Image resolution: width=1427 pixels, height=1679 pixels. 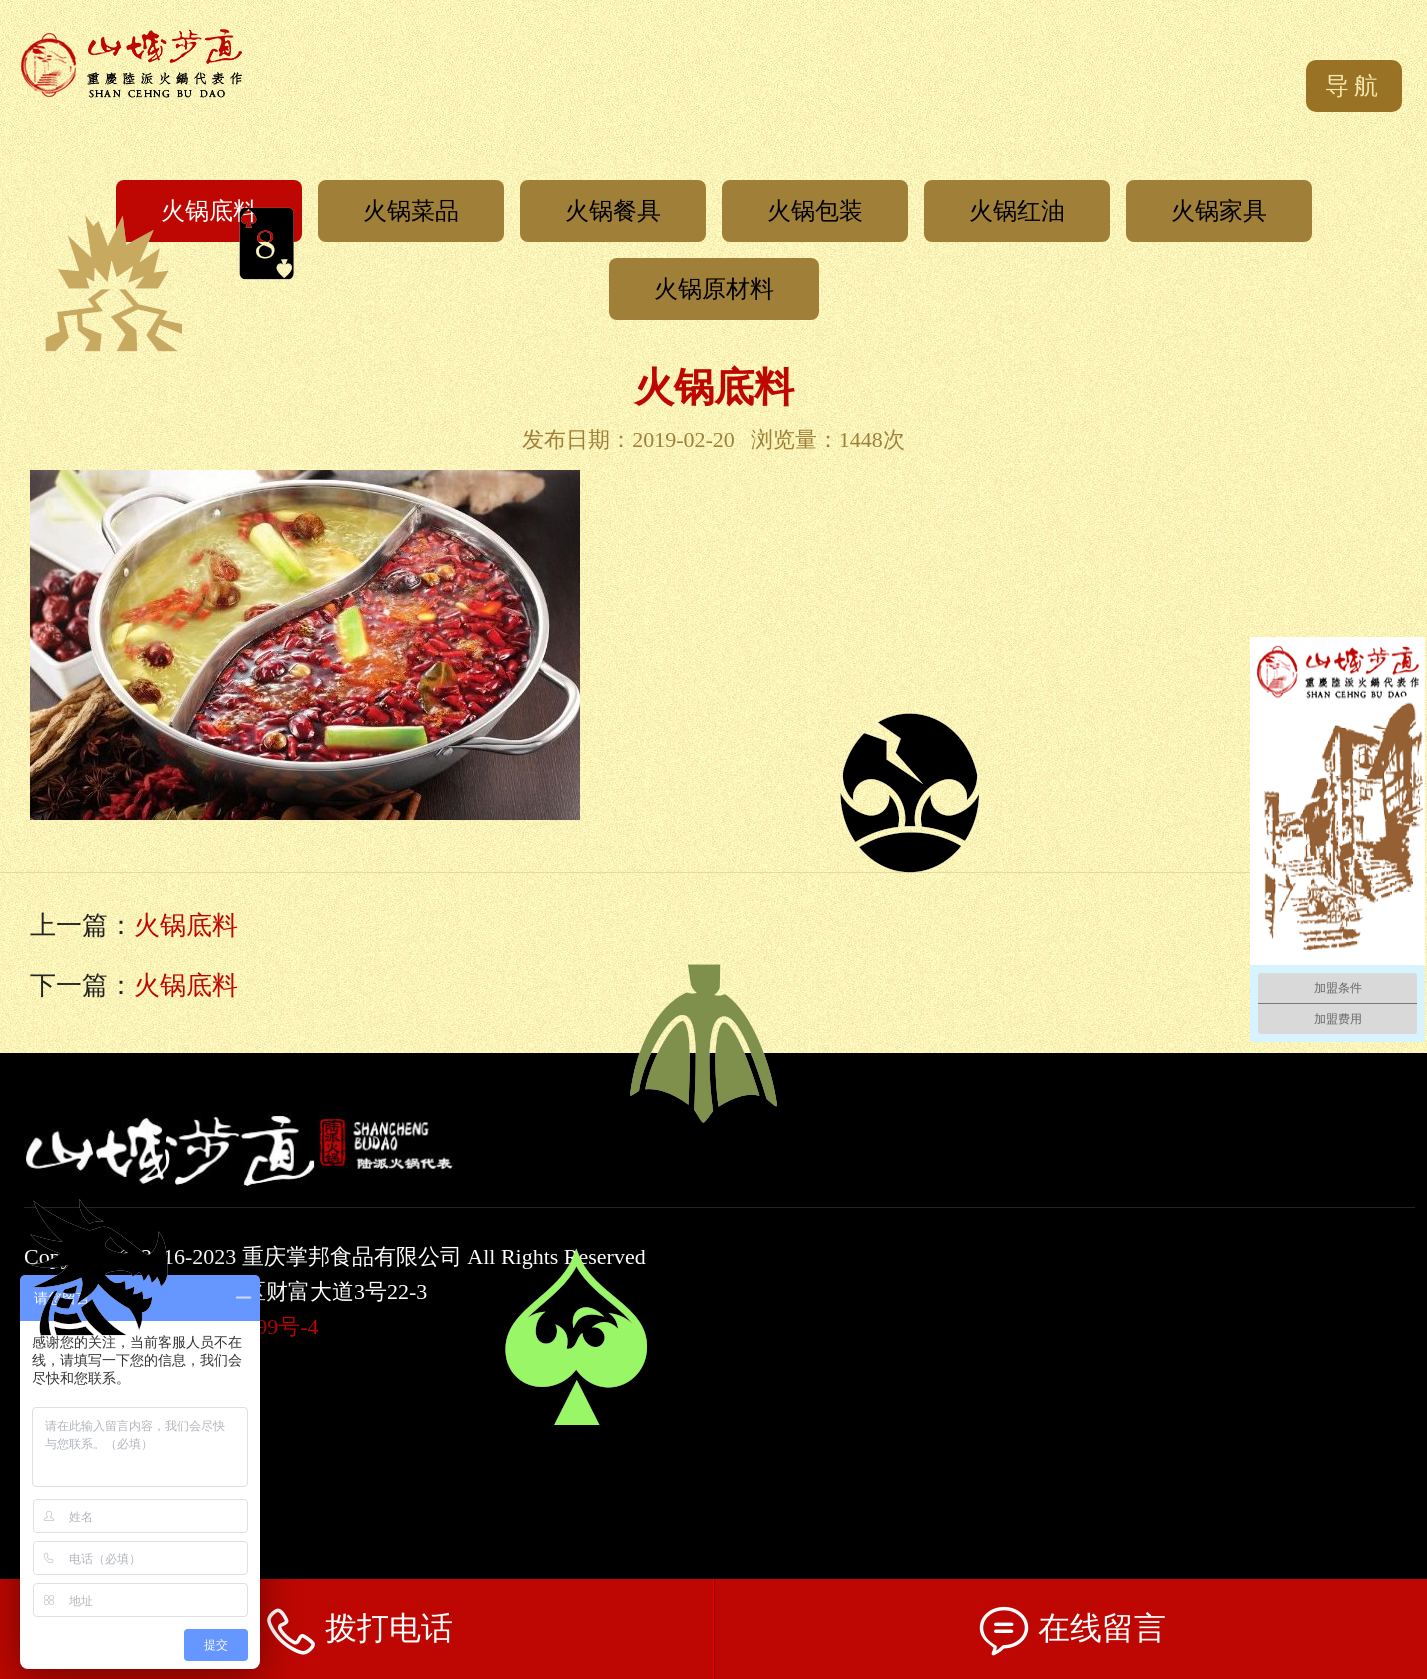 I want to click on indicates duck or waterfowl-related content in a game, so click(x=703, y=1043).